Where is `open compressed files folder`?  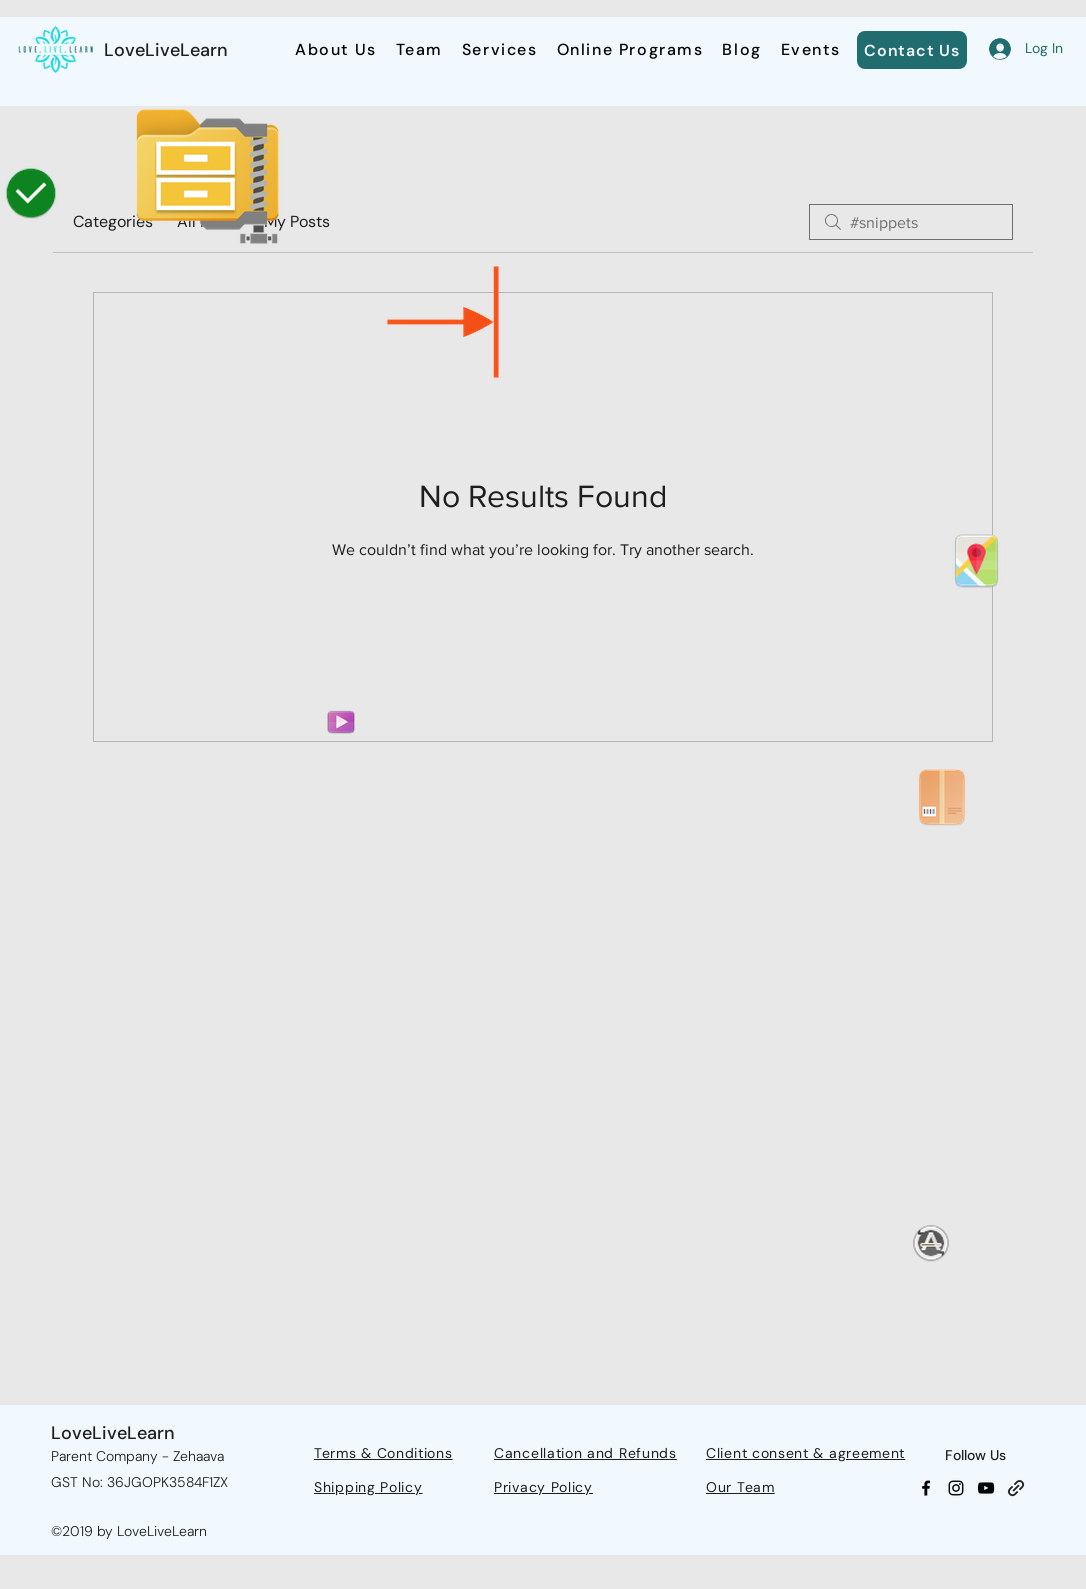
open compressed files folder is located at coordinates (207, 169).